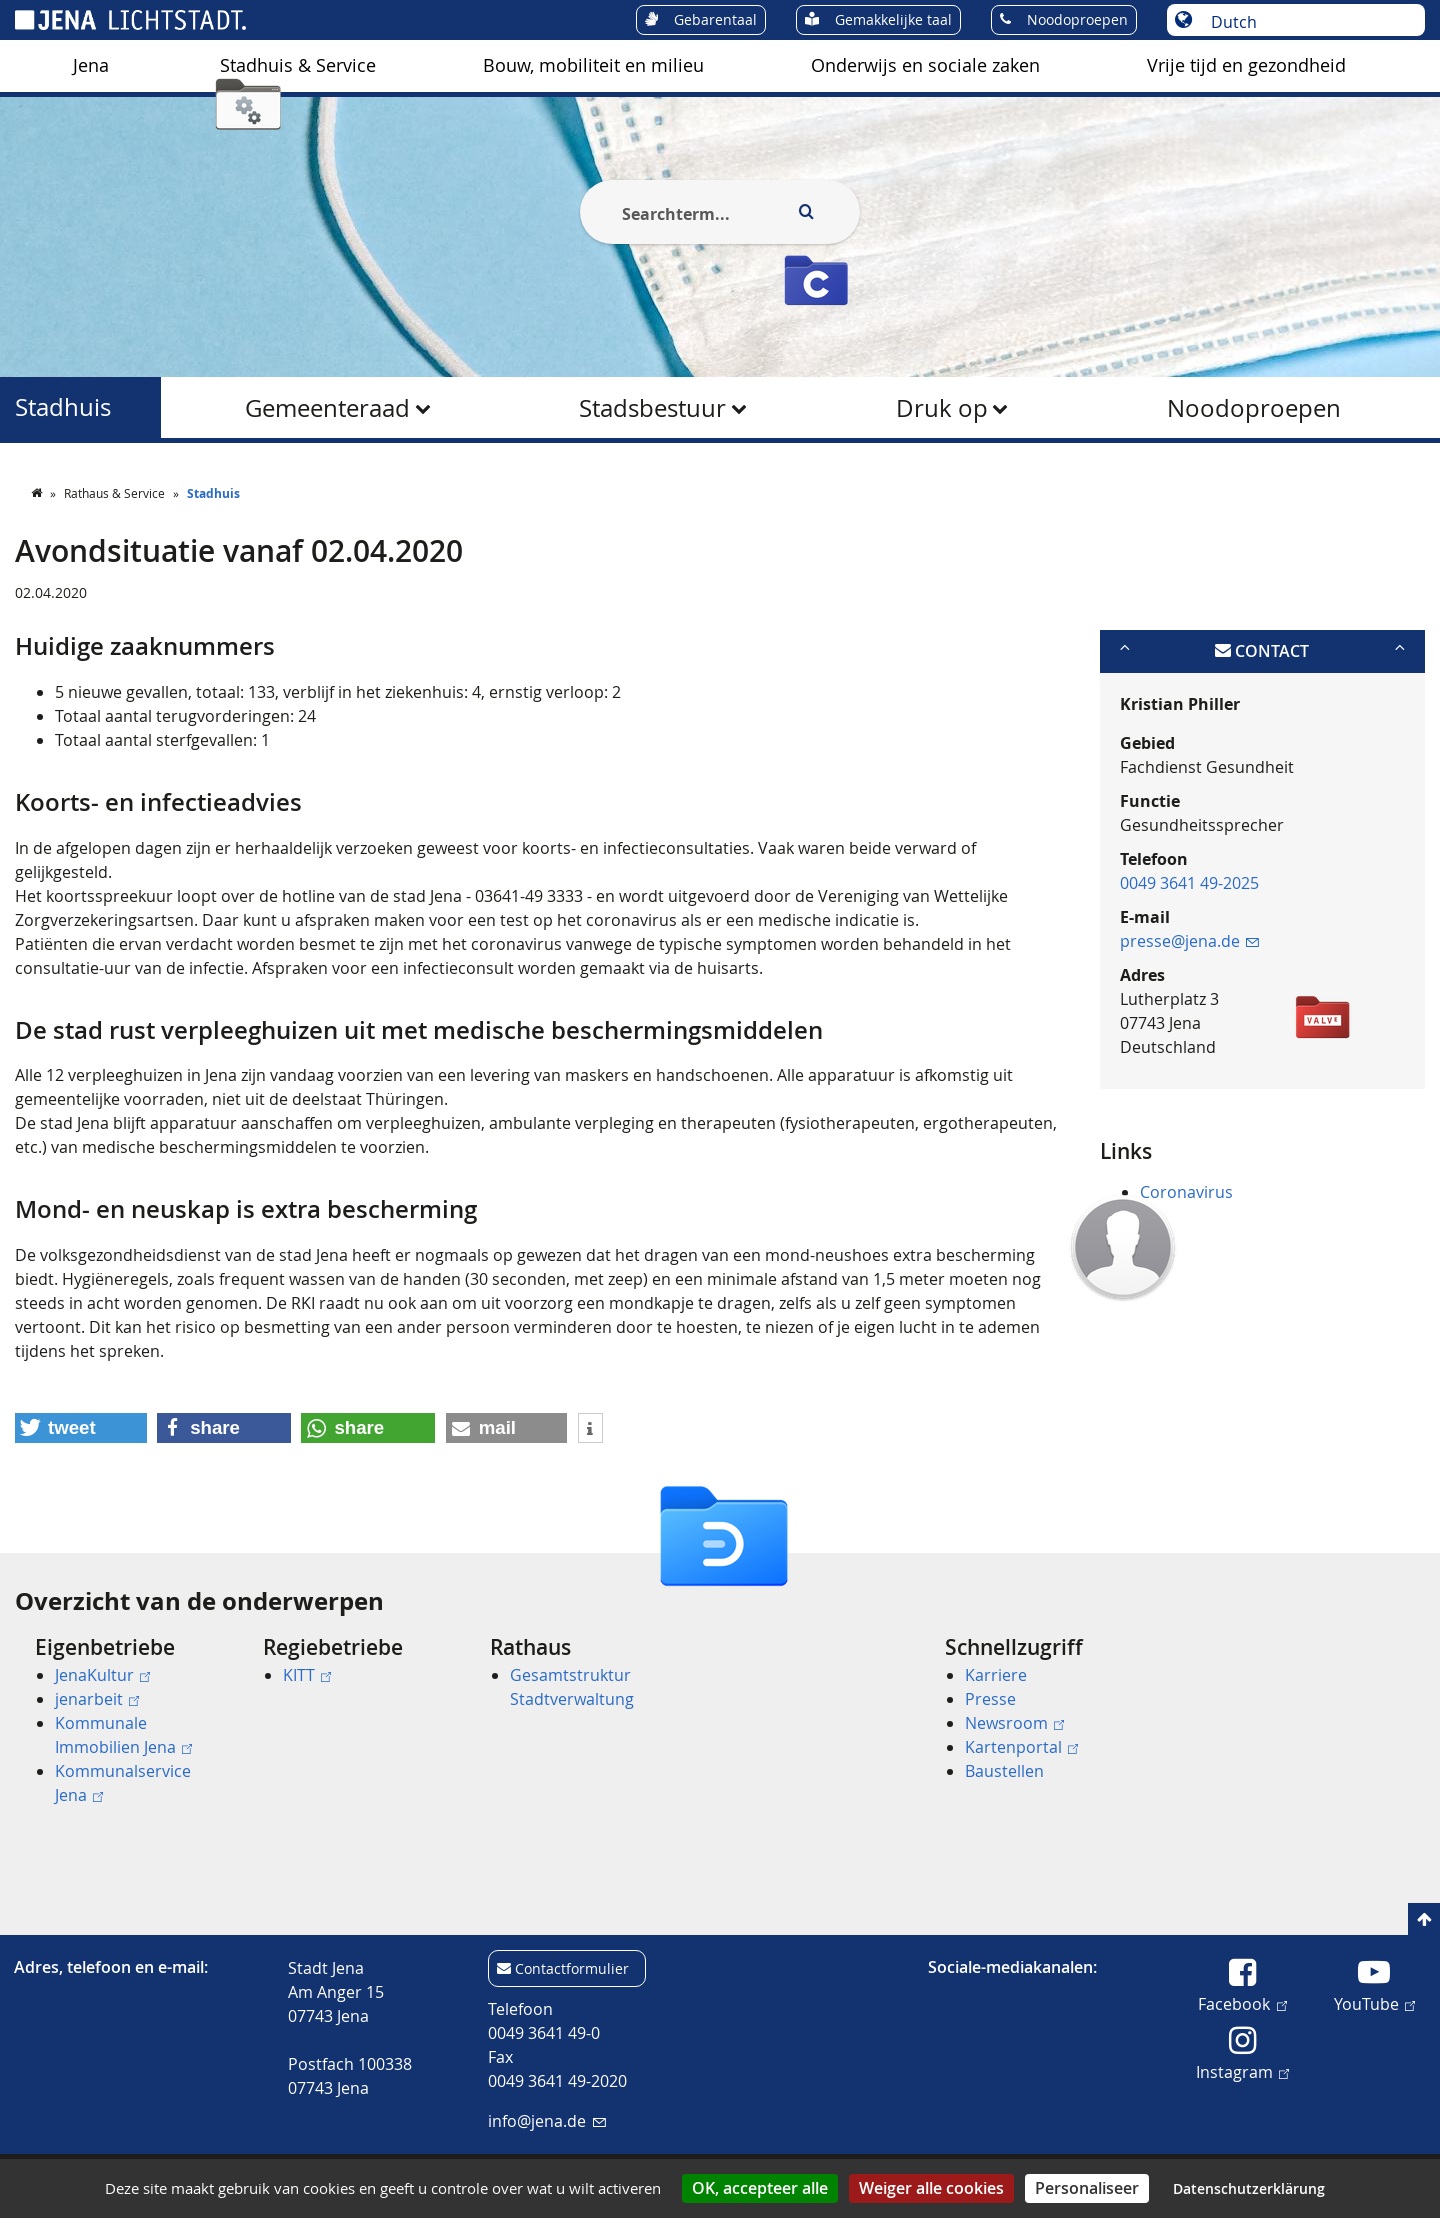 This screenshot has height=2218, width=1440. I want to click on folder containing batch files or scripts, so click(248, 106).